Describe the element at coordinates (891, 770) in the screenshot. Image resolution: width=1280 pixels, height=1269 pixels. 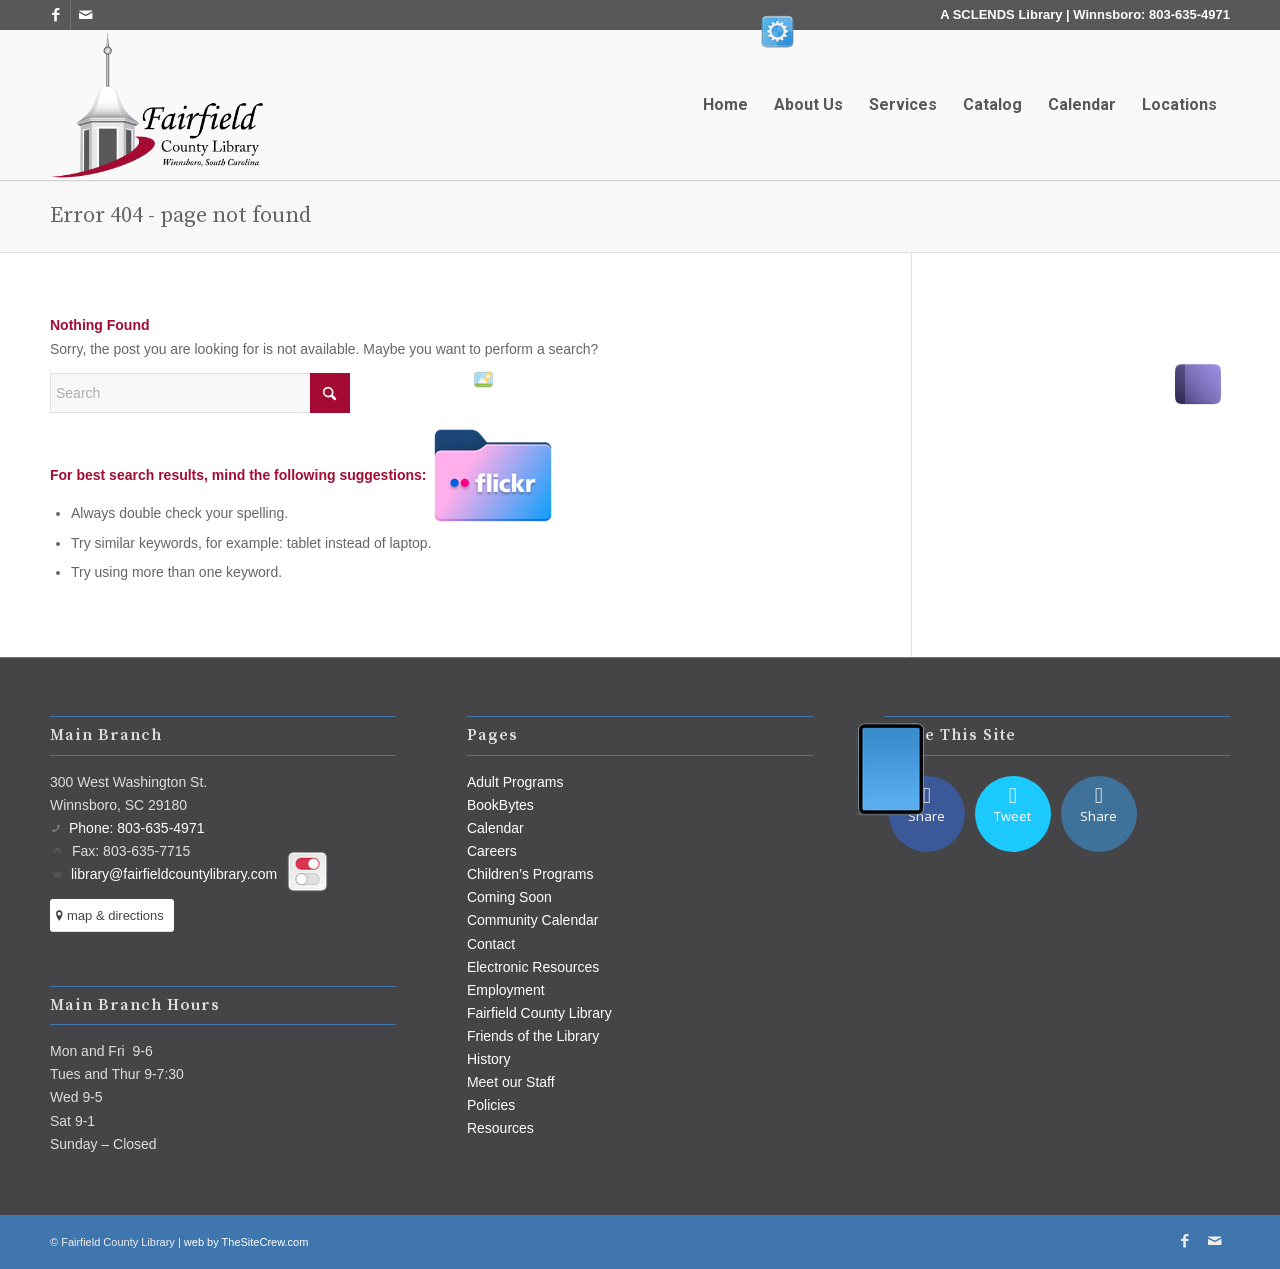
I see `indicates a connected iPad device` at that location.